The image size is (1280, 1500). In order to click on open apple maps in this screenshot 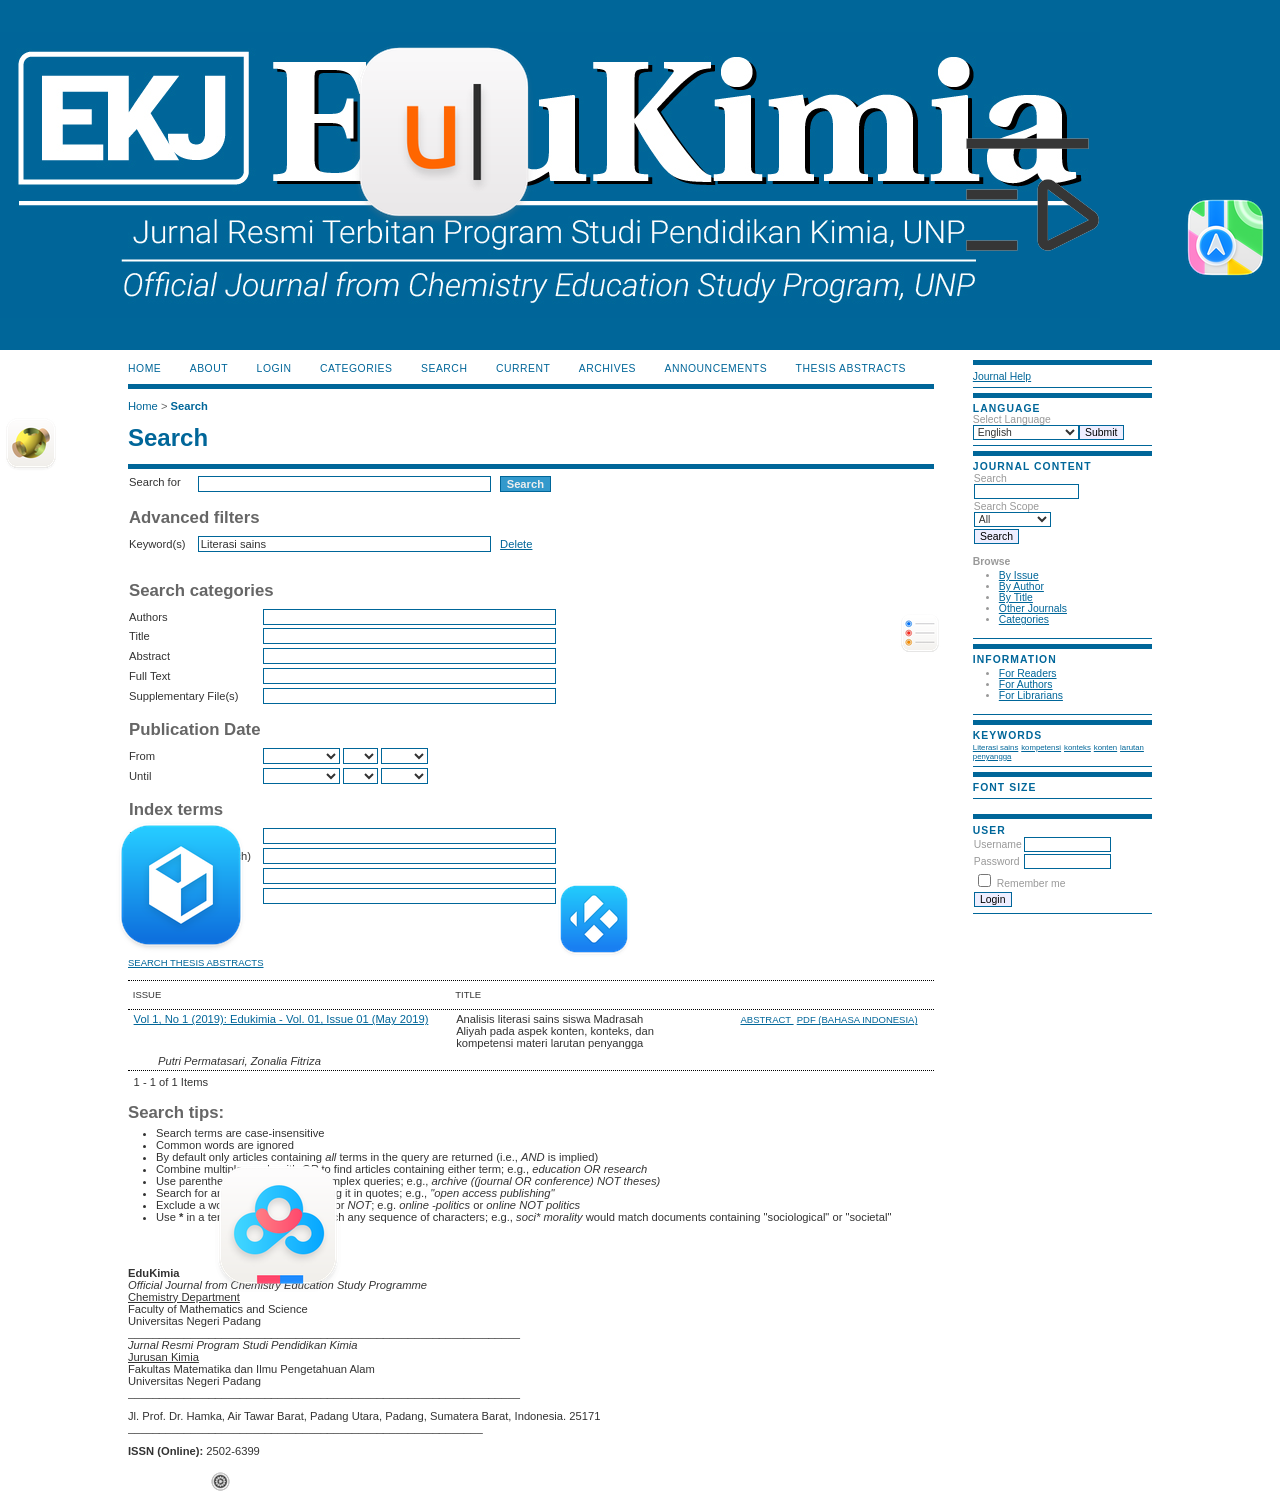, I will do `click(1225, 237)`.